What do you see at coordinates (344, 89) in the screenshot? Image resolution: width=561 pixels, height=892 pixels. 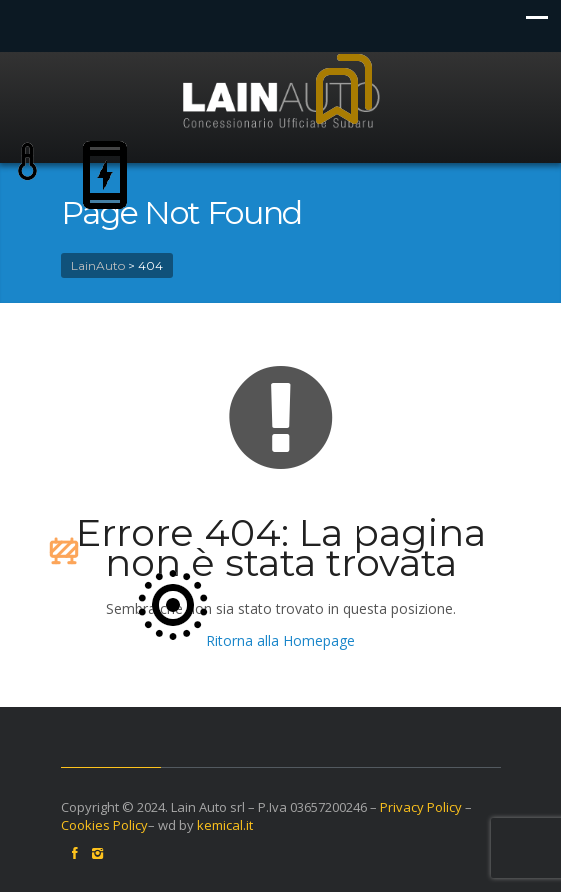 I see `view all saved bookmarks` at bounding box center [344, 89].